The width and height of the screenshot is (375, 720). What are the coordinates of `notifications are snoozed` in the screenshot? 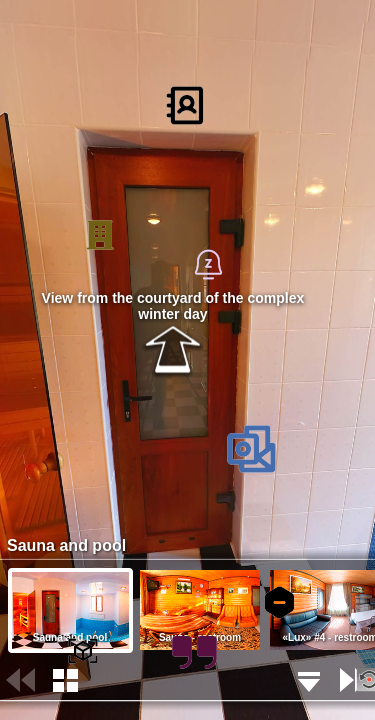 It's located at (208, 264).